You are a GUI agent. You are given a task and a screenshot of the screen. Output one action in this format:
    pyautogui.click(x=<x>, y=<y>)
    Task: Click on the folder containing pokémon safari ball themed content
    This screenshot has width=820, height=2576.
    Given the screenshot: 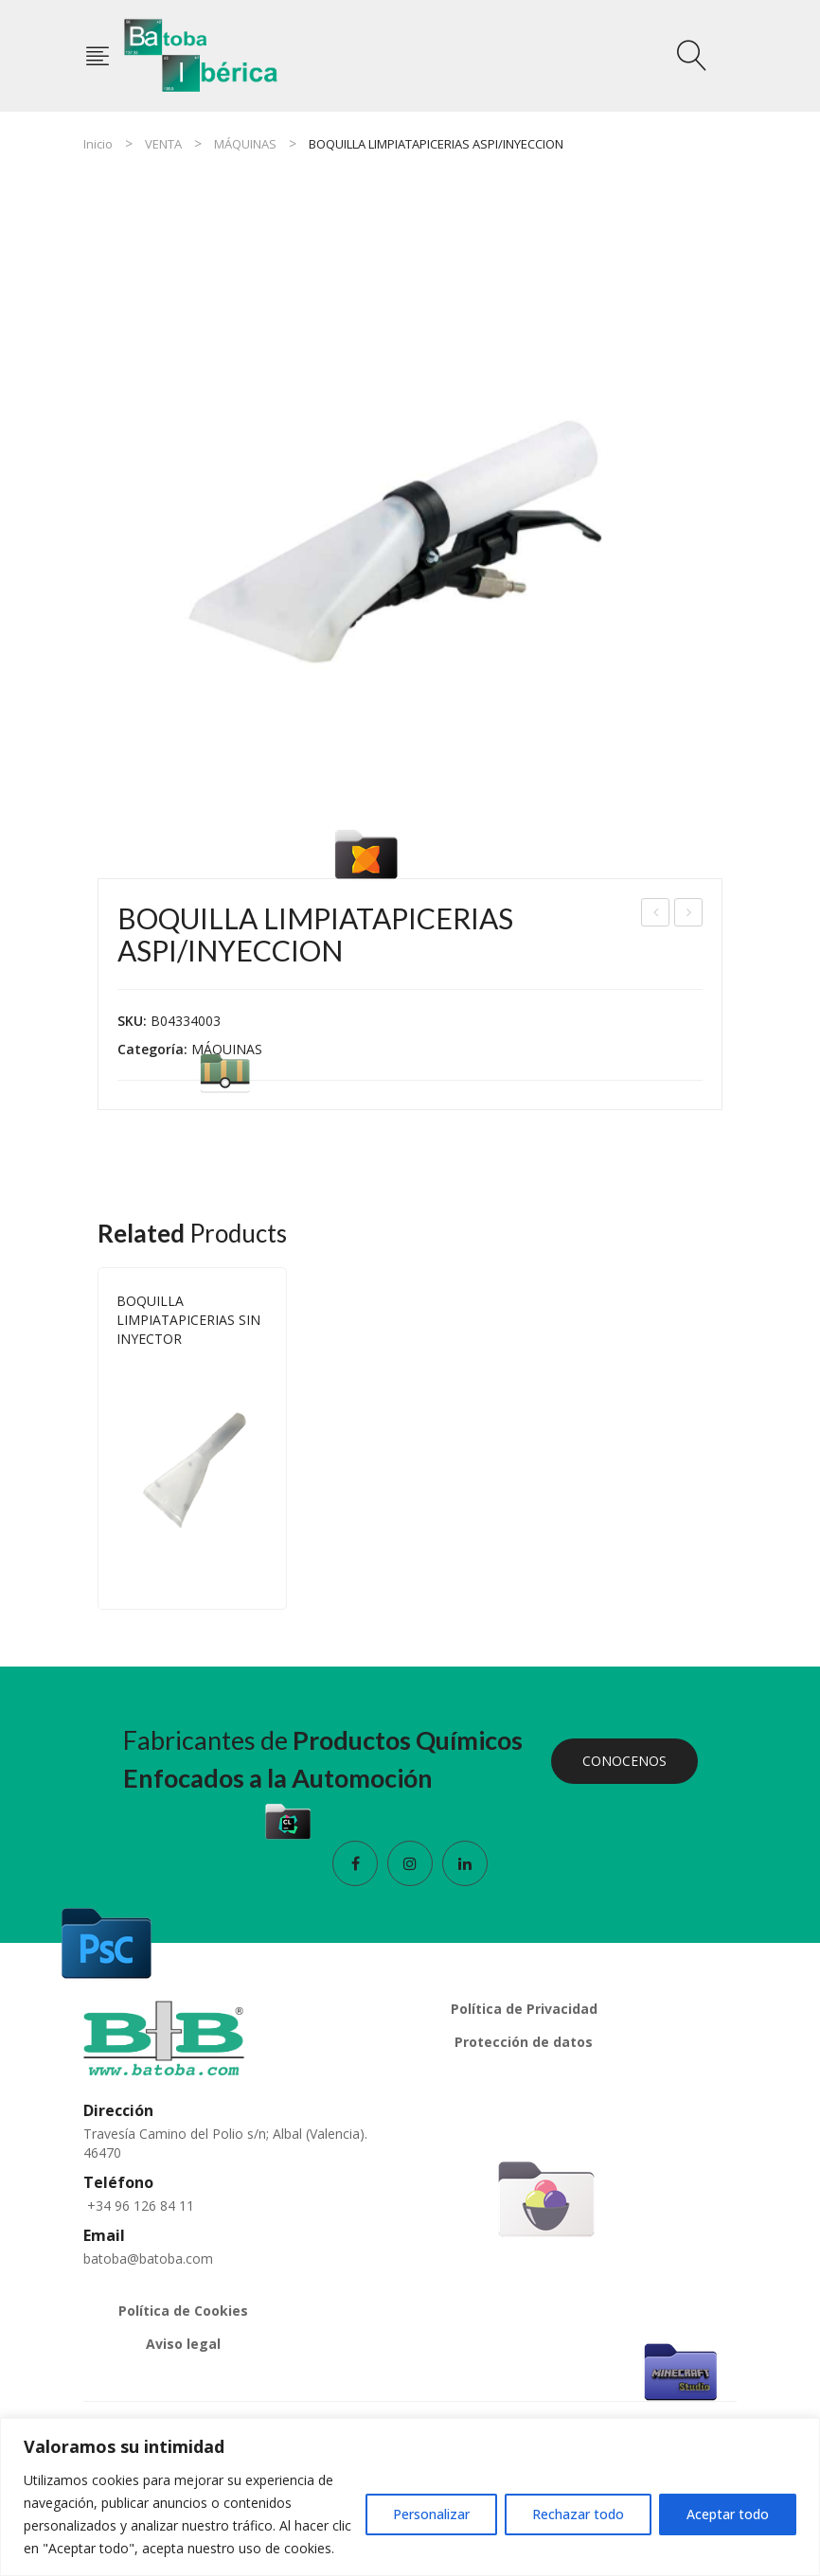 What is the action you would take?
    pyautogui.click(x=224, y=1074)
    